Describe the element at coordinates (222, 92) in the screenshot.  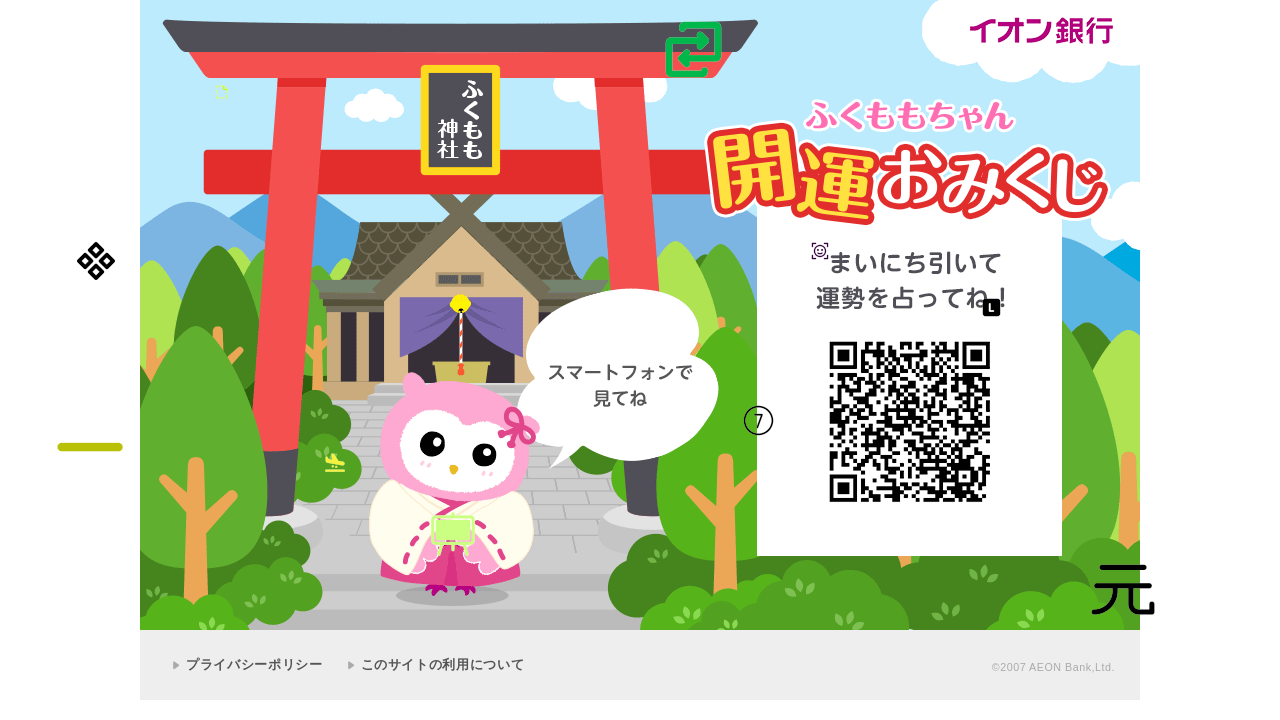
I see `indicates a draft or incomplete file` at that location.